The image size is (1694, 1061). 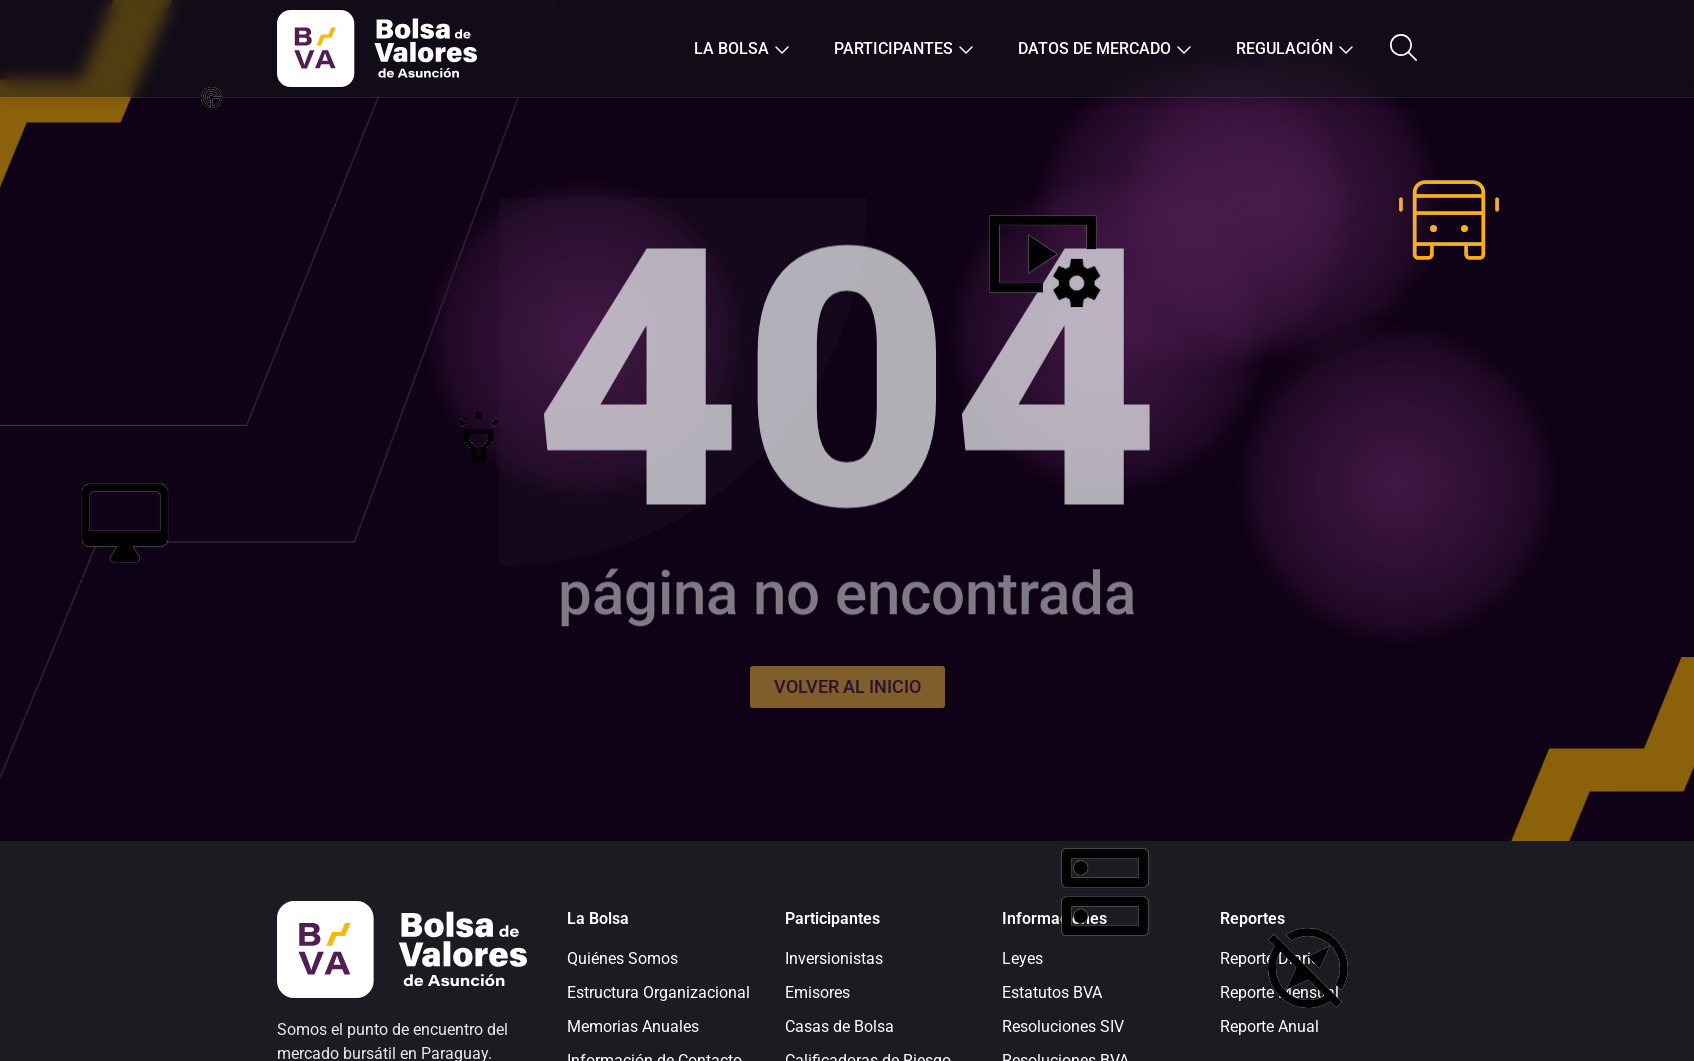 What do you see at coordinates (1105, 892) in the screenshot?
I see `access server or DNS settings` at bounding box center [1105, 892].